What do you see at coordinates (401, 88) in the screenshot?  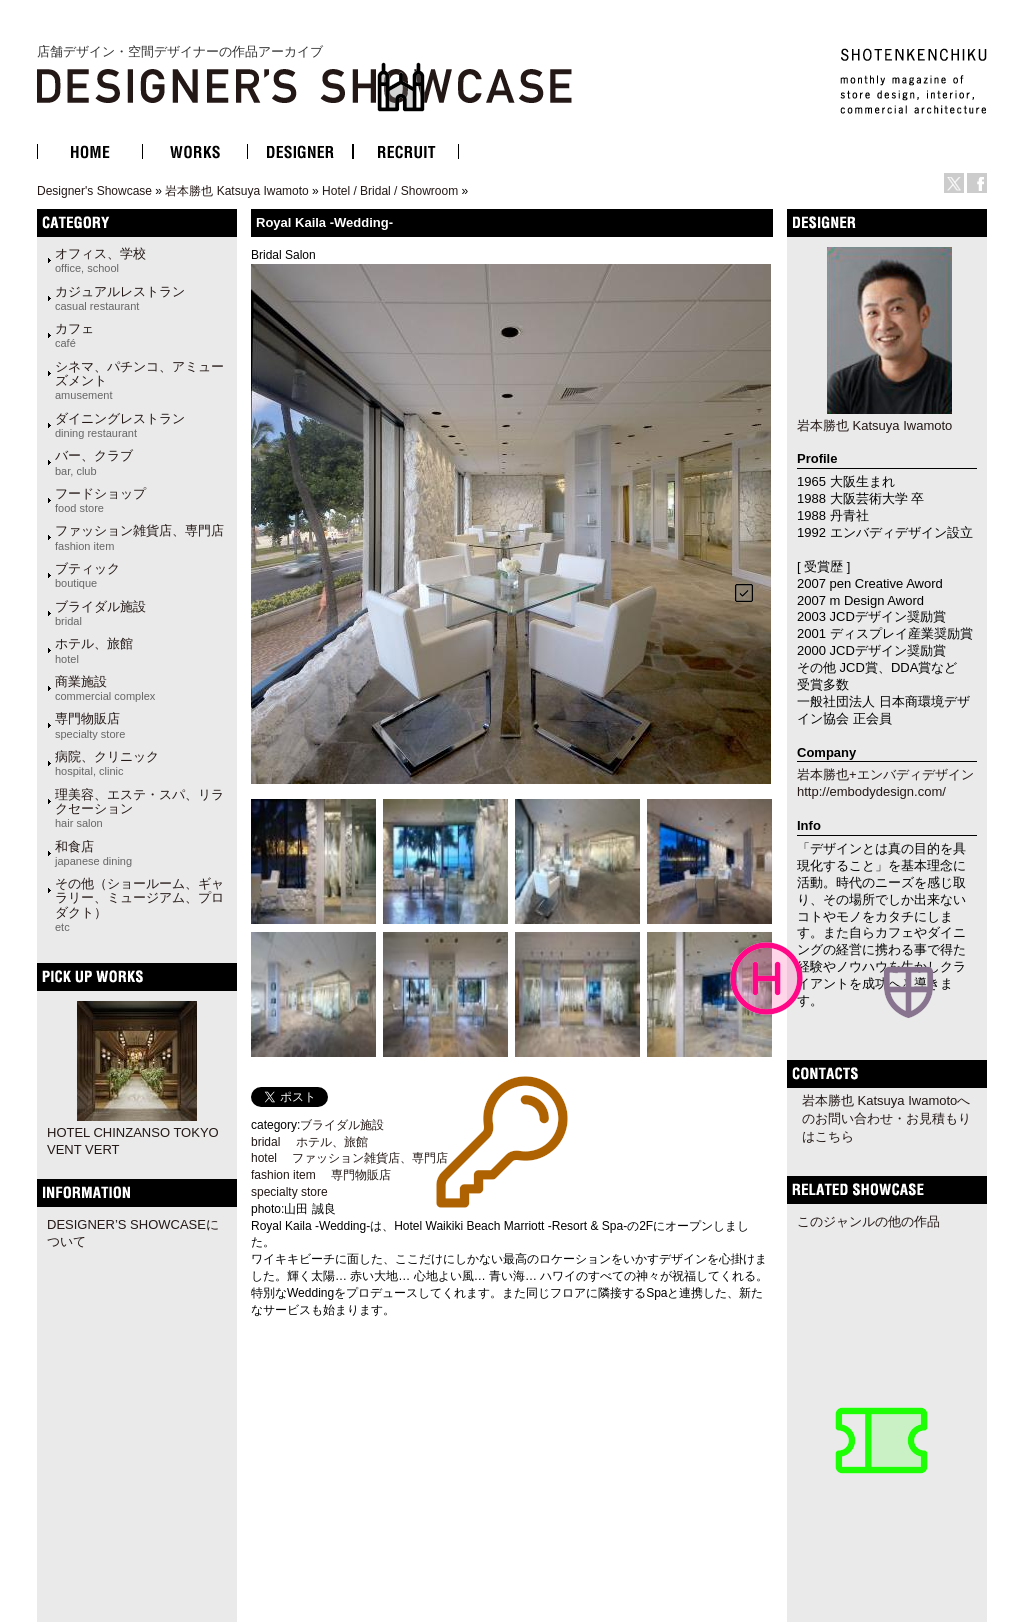 I see `locate nearby synagogues on a map` at bounding box center [401, 88].